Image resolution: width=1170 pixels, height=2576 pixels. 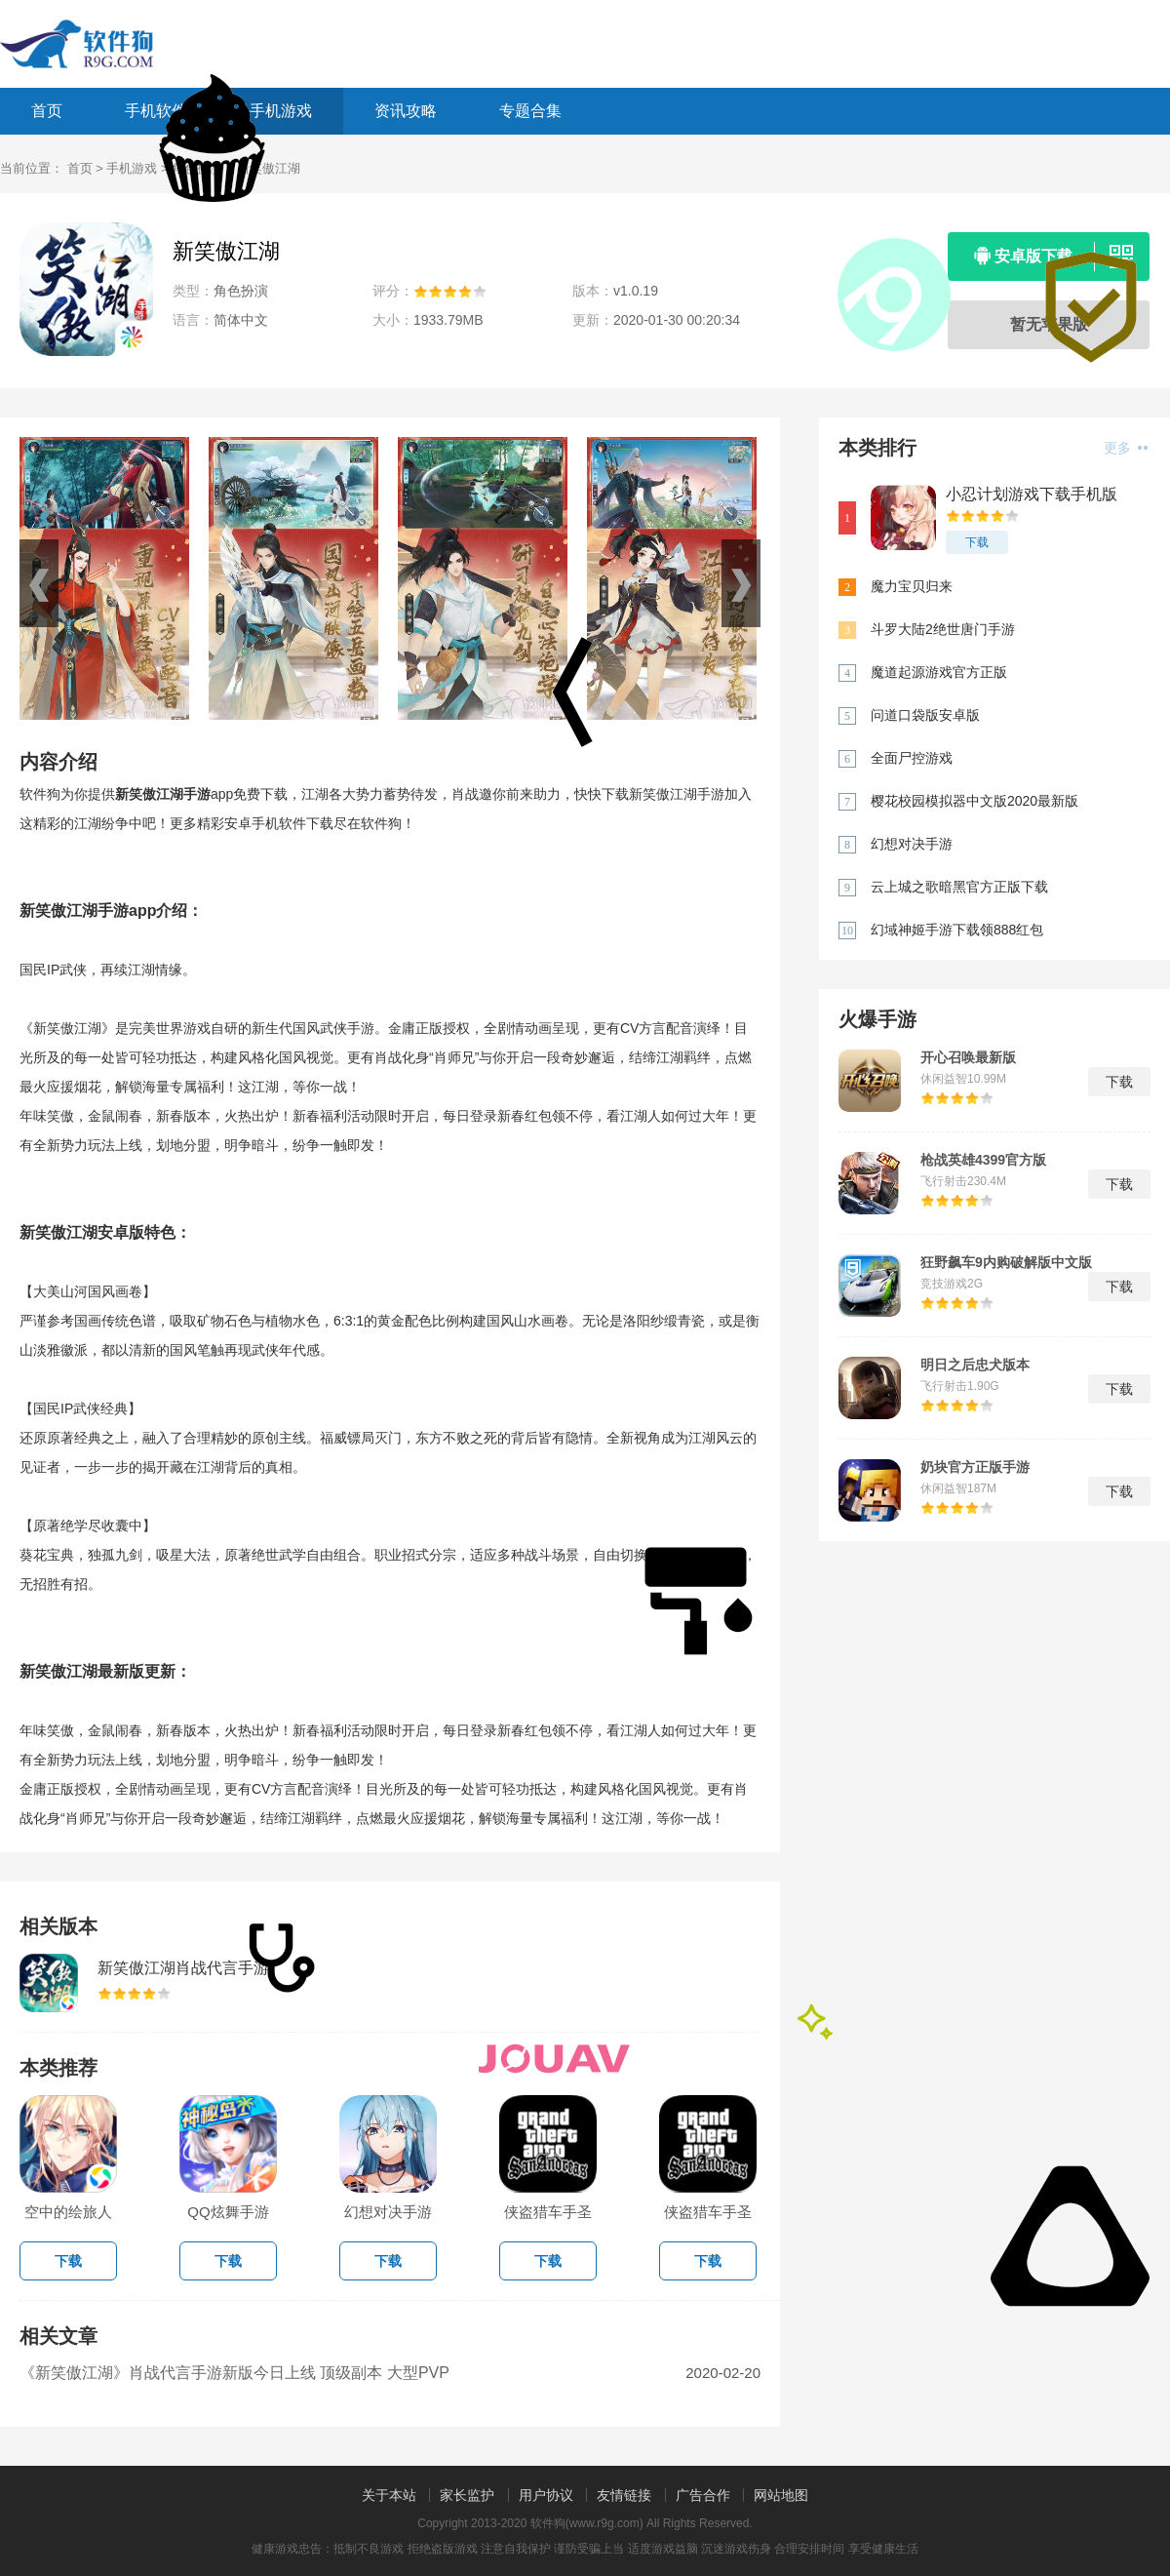 I want to click on visit AppVeyor CI/CD platform, so click(x=894, y=295).